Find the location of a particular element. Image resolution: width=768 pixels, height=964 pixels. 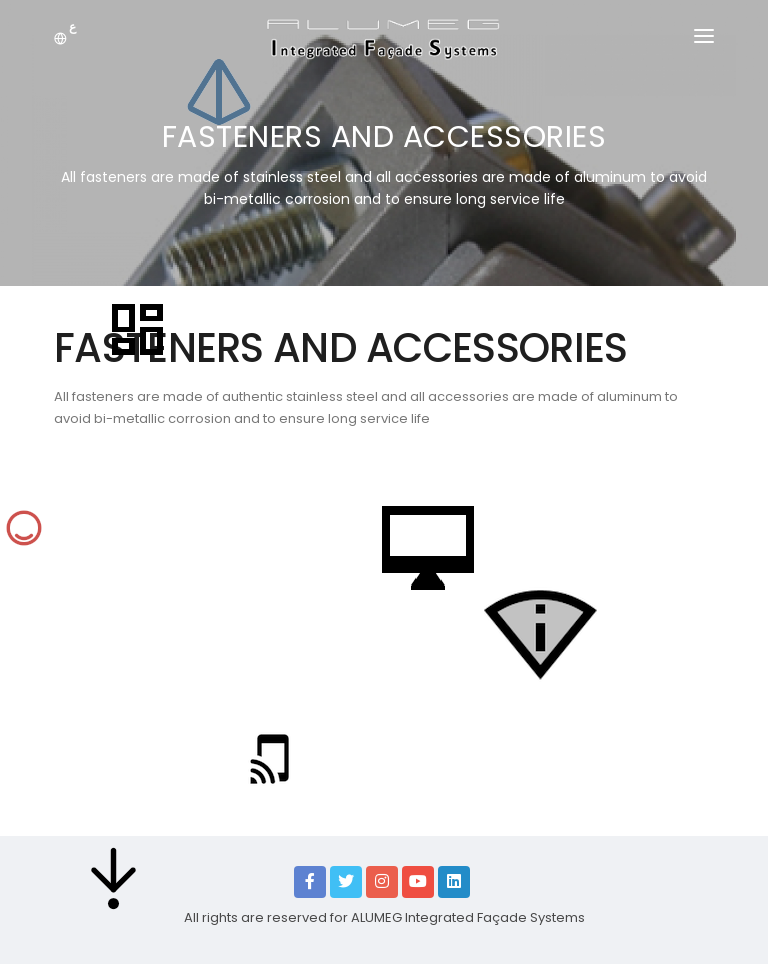

view wifi network information is located at coordinates (540, 632).